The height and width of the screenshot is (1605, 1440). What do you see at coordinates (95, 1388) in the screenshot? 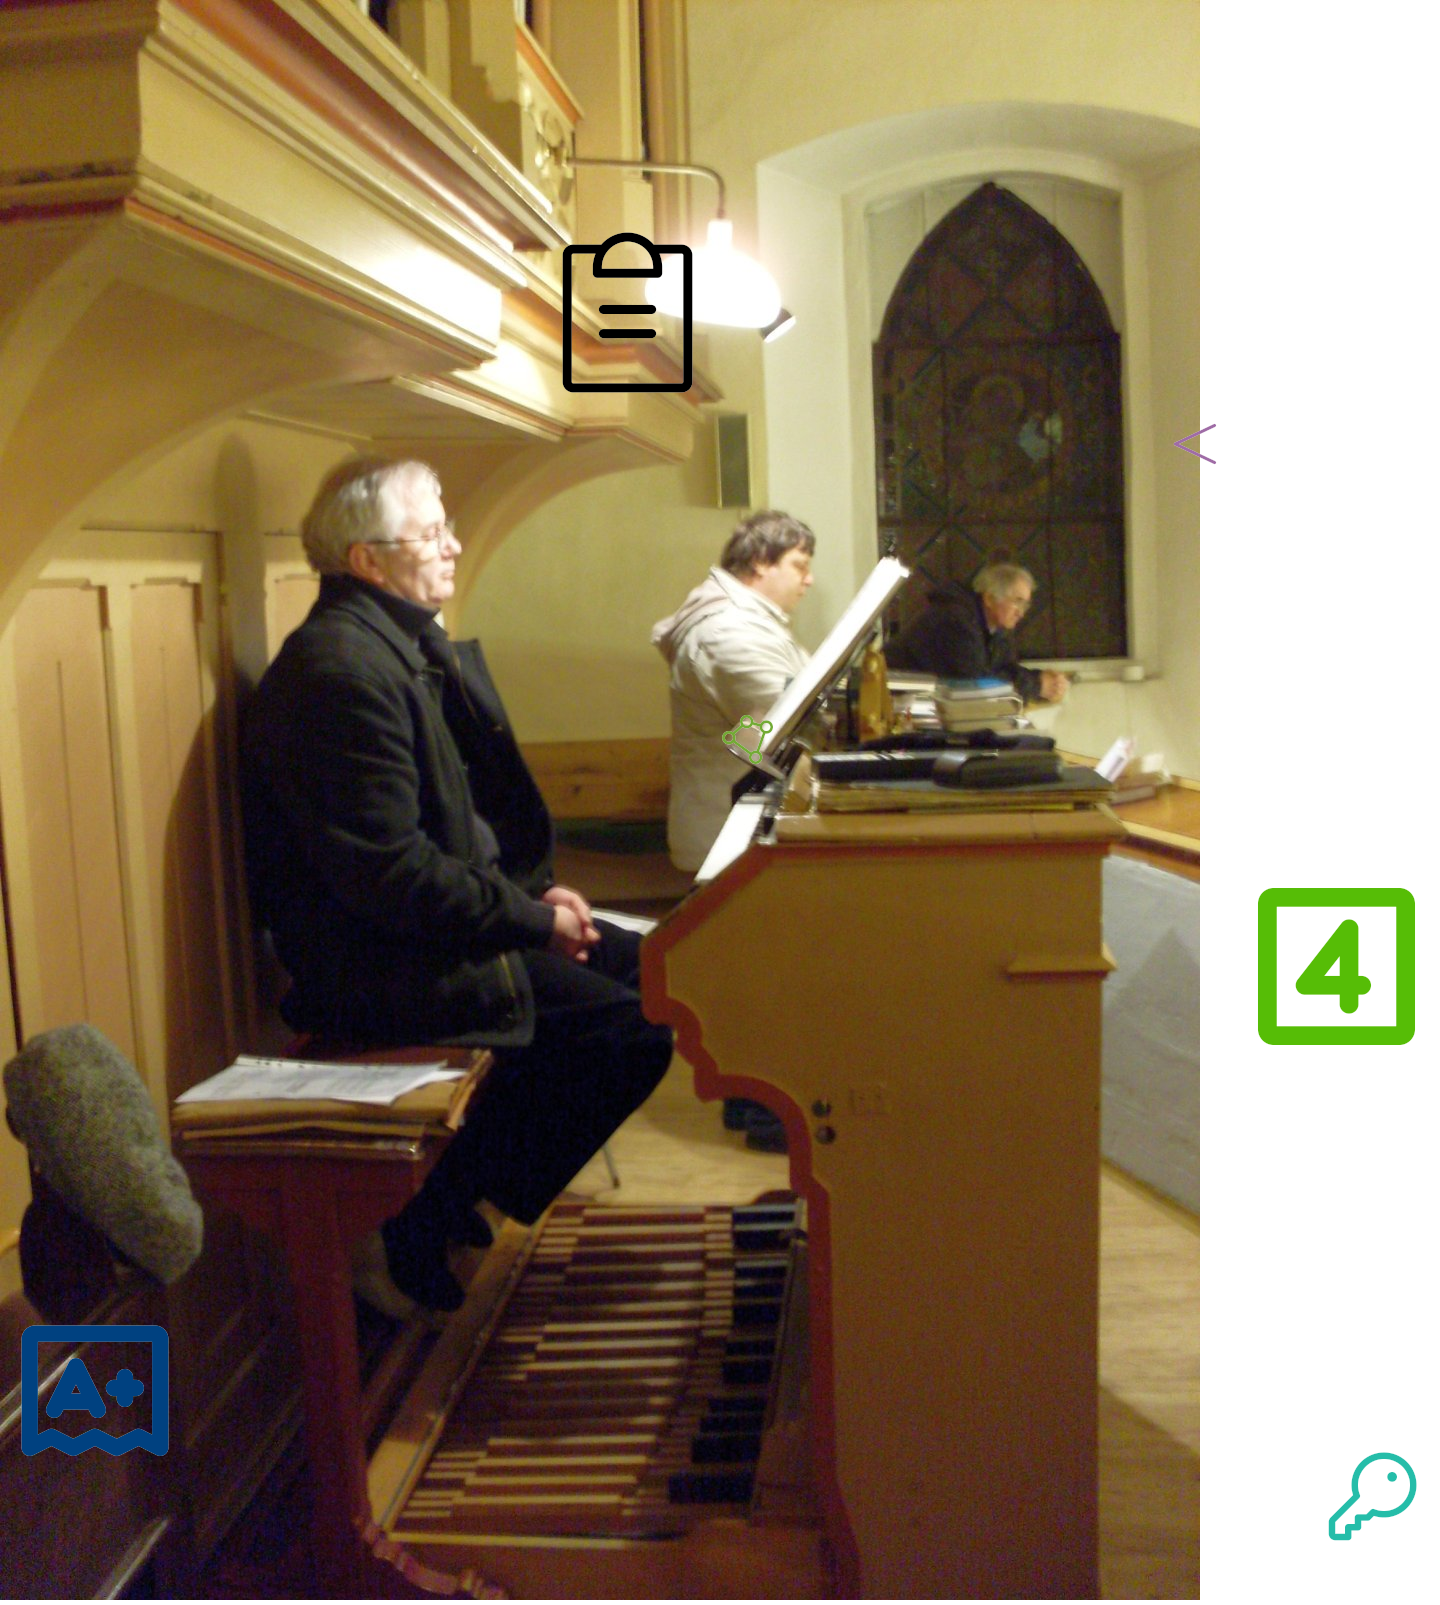
I see `view exam or test results` at bounding box center [95, 1388].